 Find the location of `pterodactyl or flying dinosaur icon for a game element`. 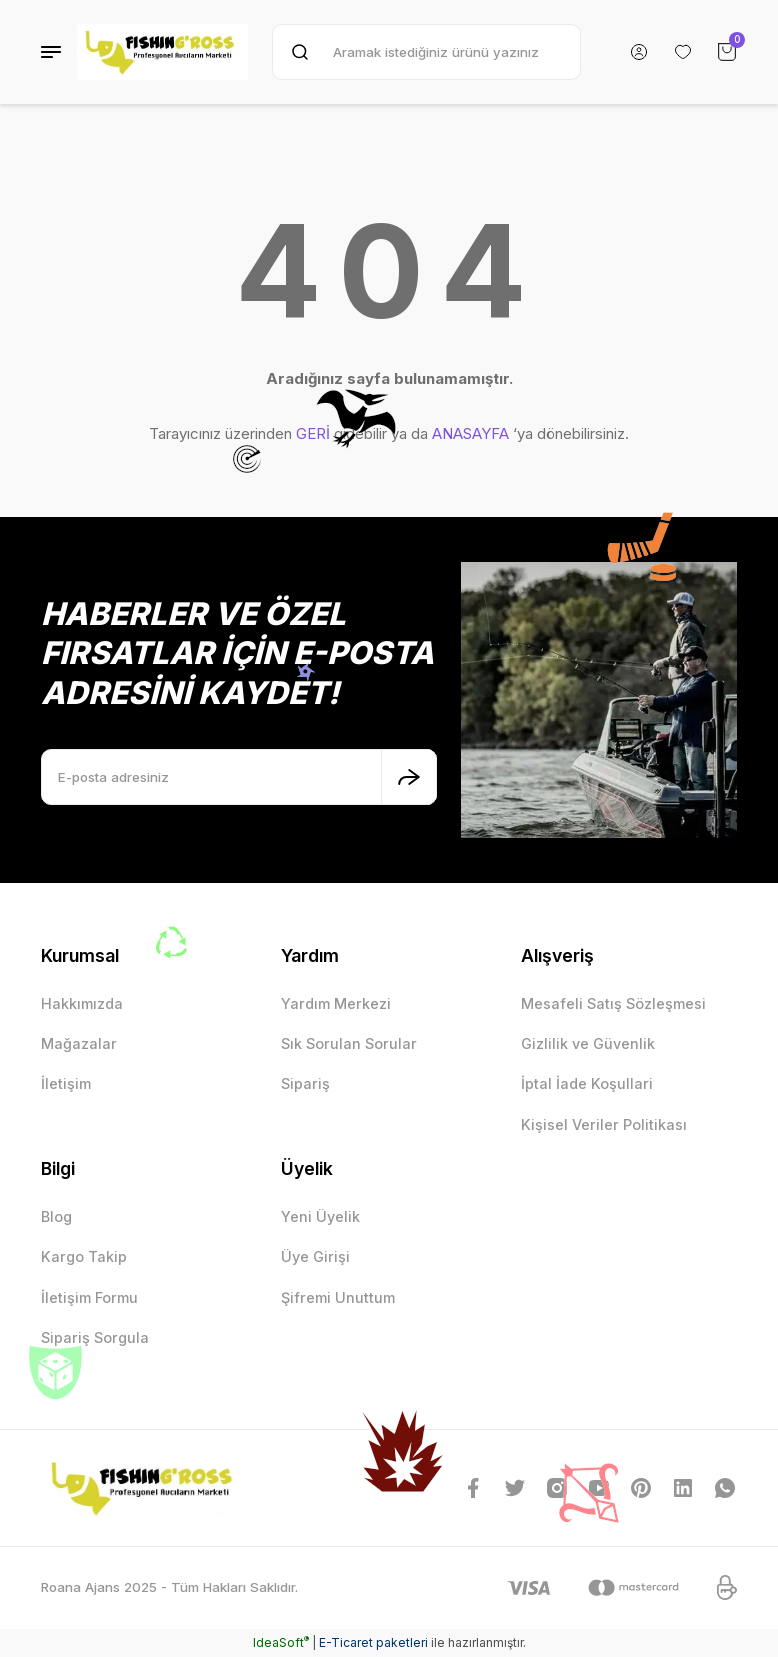

pterodactyl or flying dinosaur icon for a game element is located at coordinates (356, 419).